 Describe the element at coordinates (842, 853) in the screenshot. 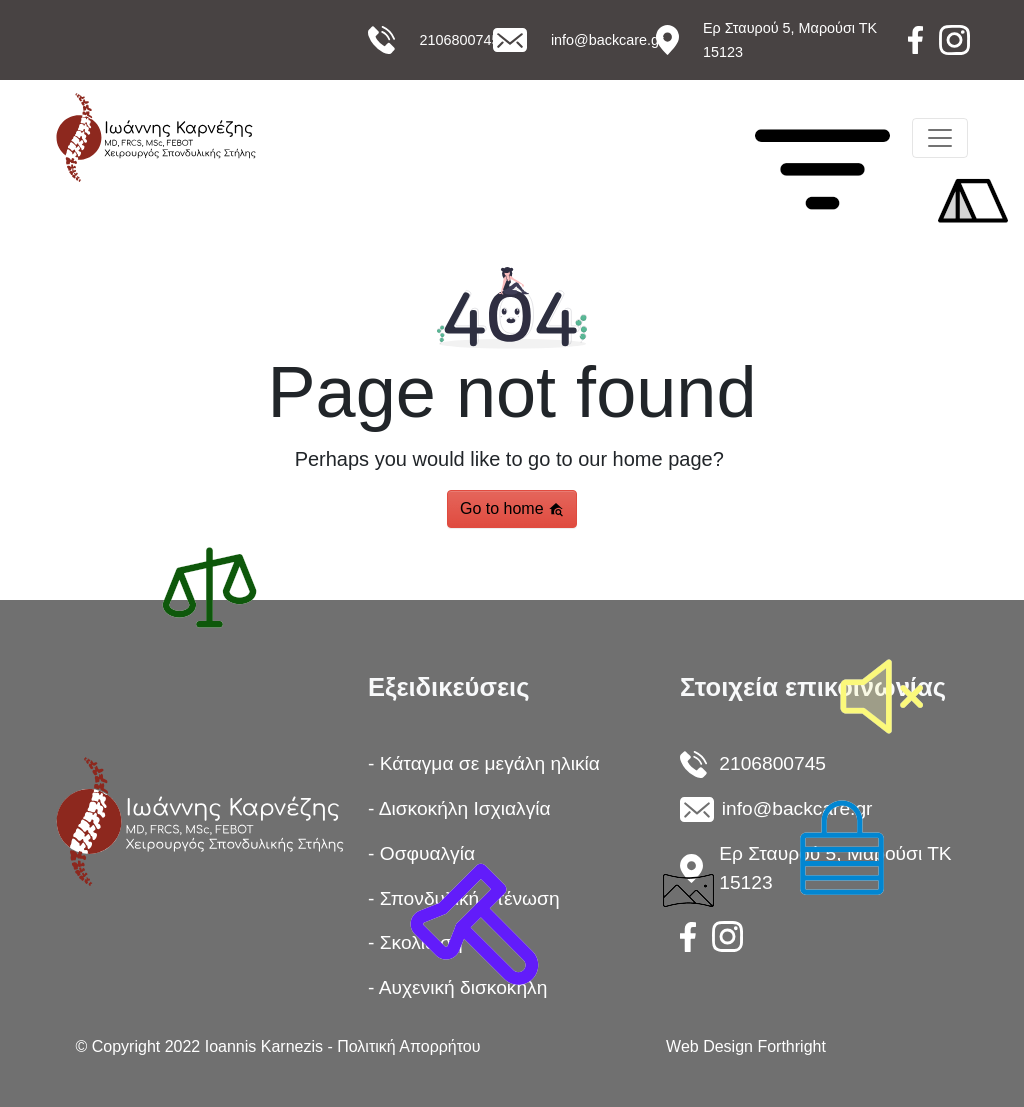

I see `indicates a secure or encrypted connection` at that location.